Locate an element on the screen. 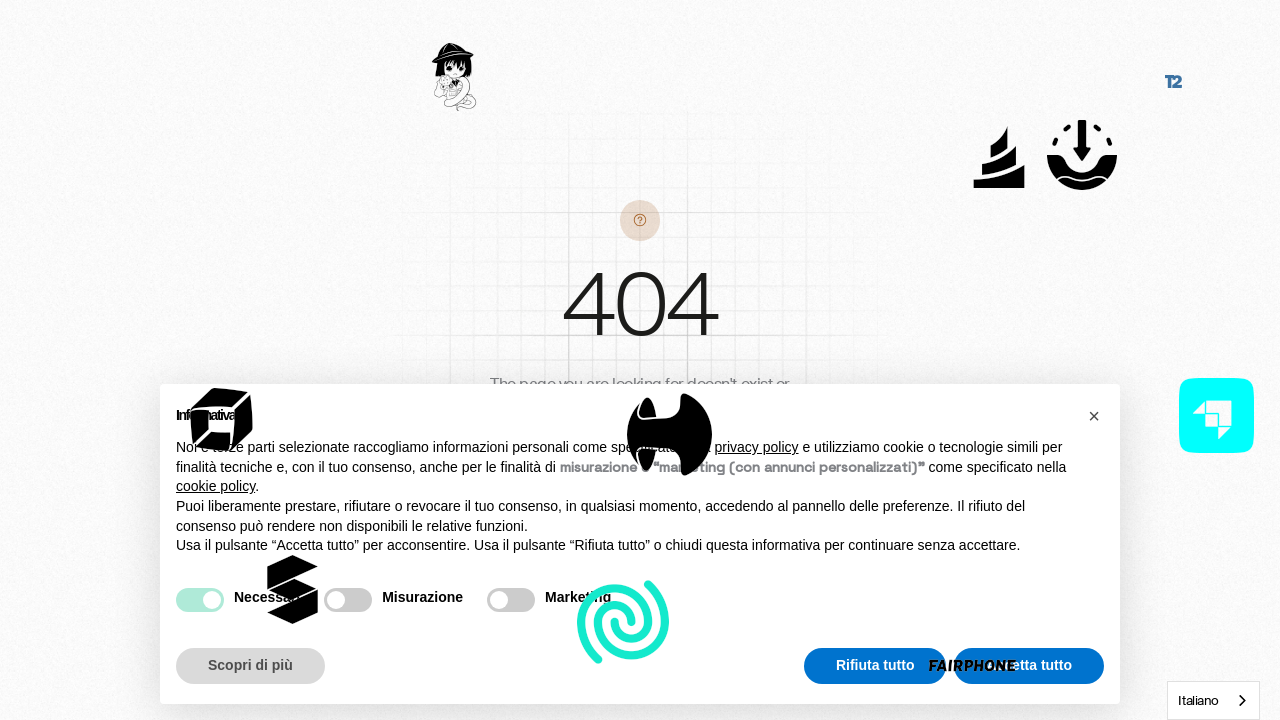  open AB Download Manager application is located at coordinates (1082, 155).